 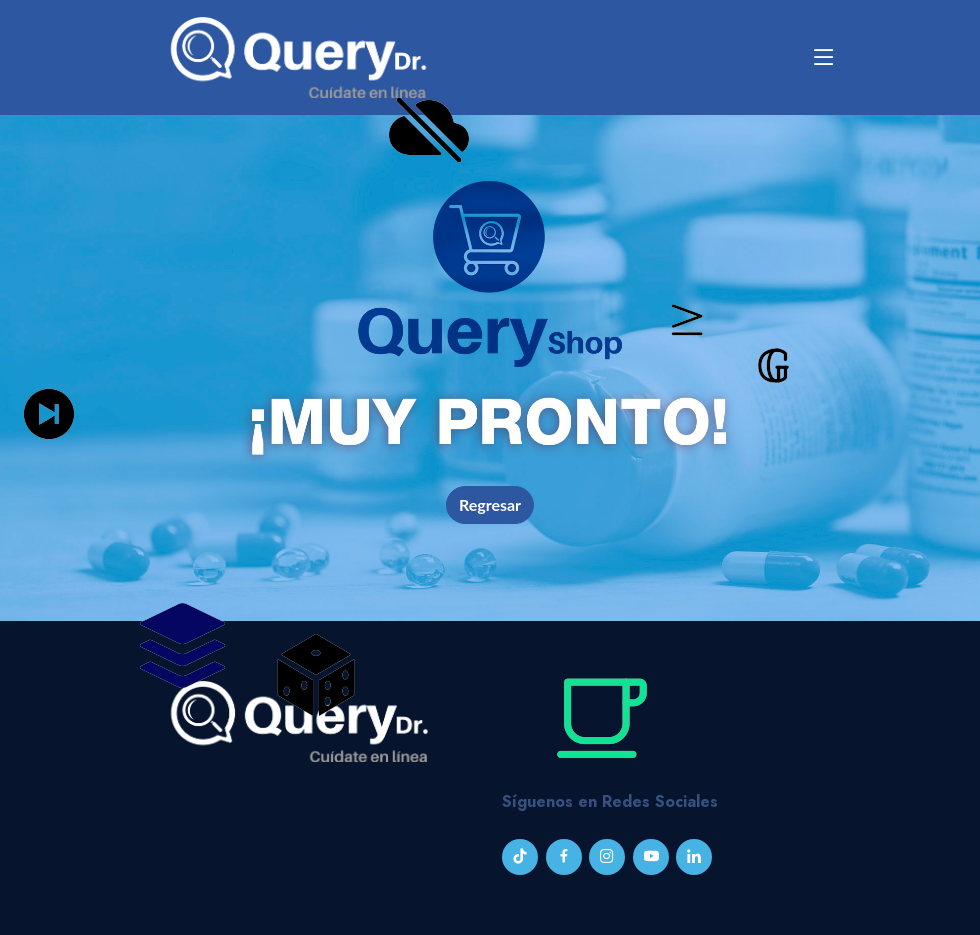 What do you see at coordinates (602, 720) in the screenshot?
I see `find nearby coffee shops or cafes` at bounding box center [602, 720].